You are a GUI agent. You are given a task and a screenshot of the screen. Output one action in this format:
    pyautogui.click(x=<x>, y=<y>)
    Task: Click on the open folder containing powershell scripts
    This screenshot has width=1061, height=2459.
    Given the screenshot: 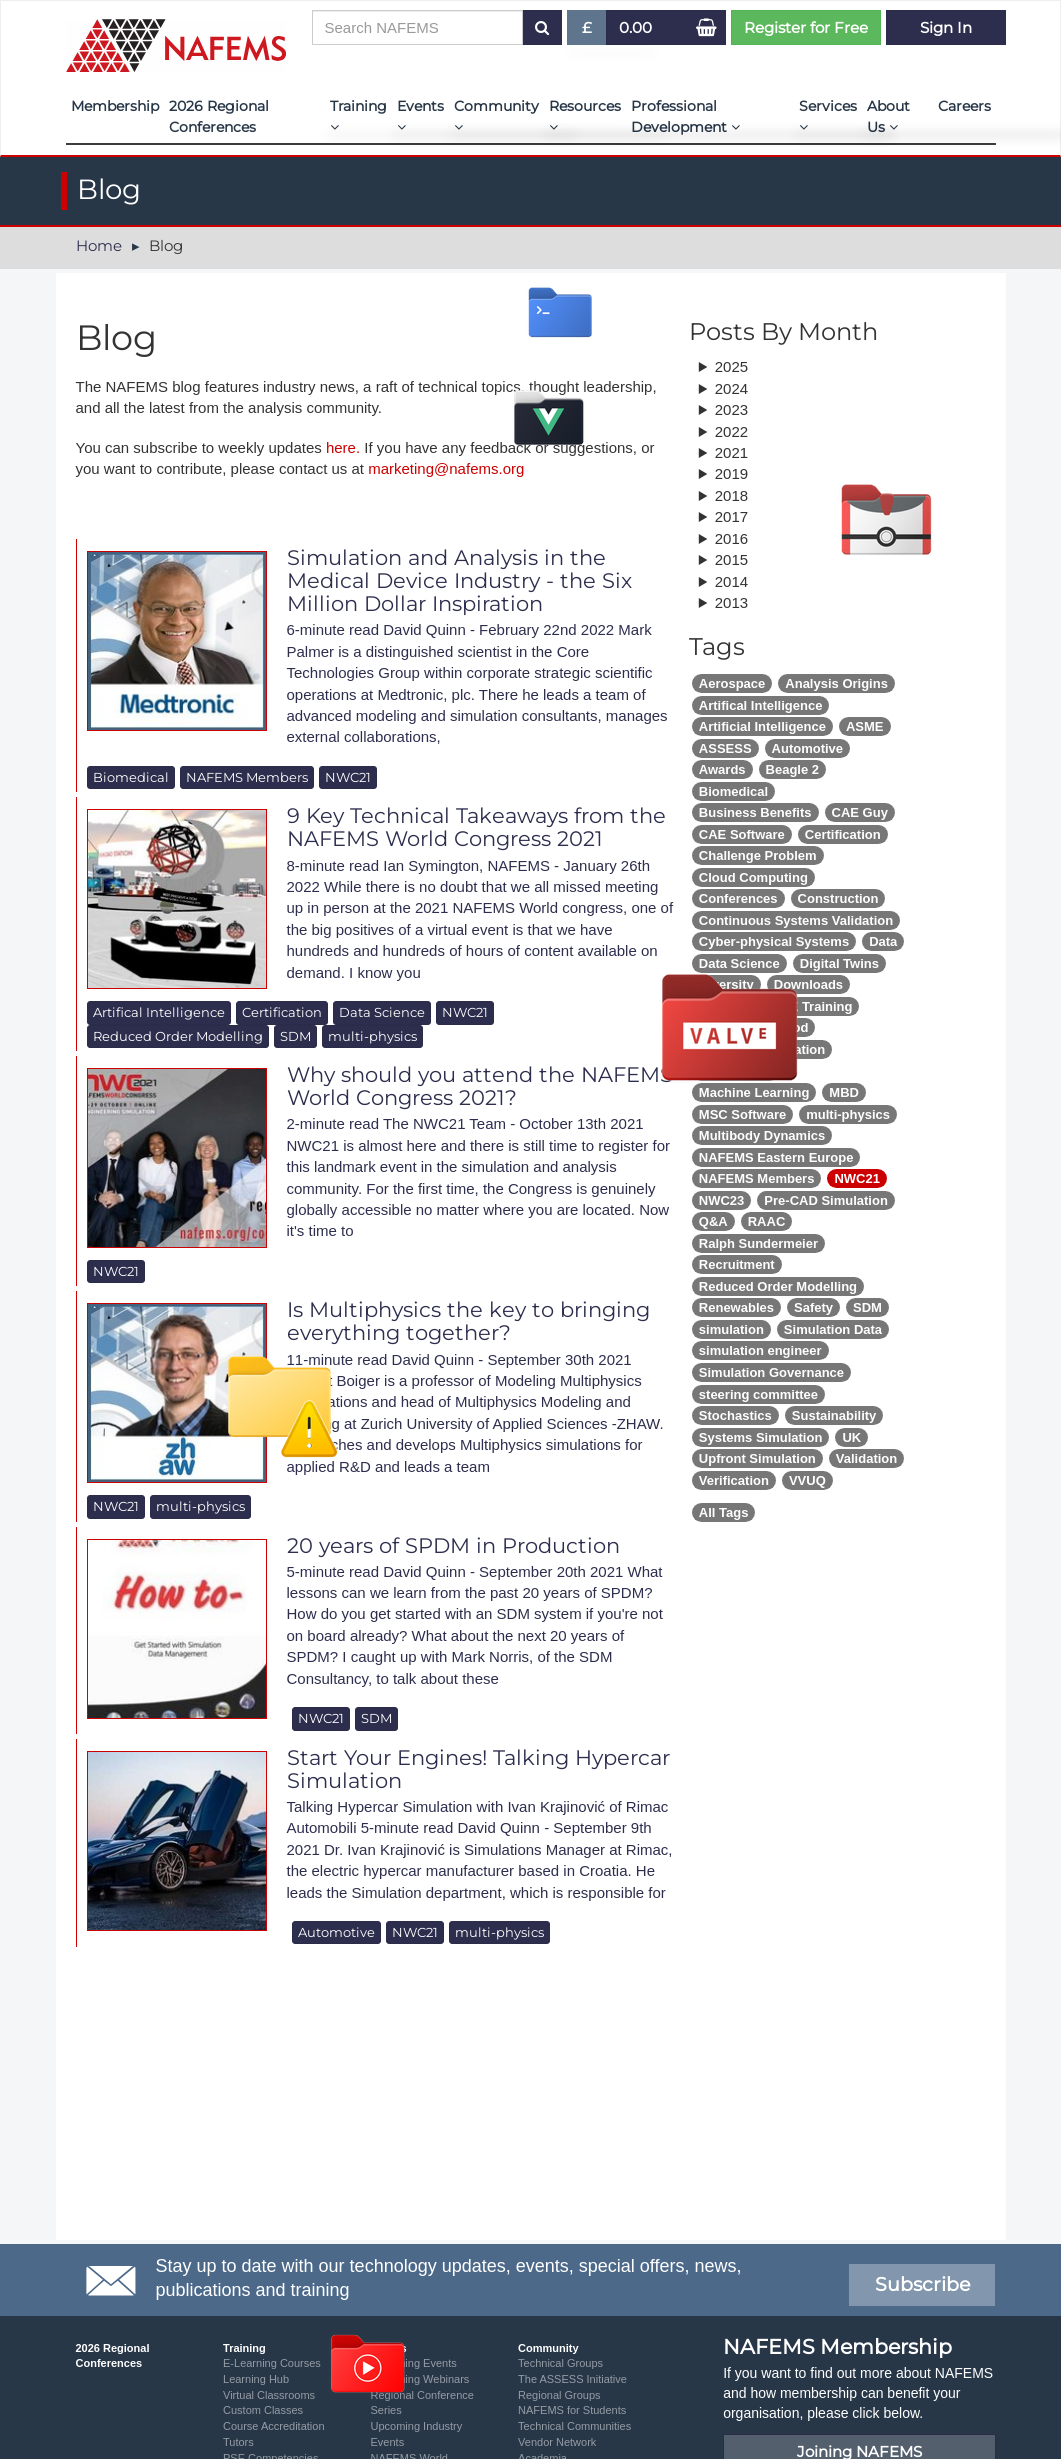 What is the action you would take?
    pyautogui.click(x=560, y=314)
    